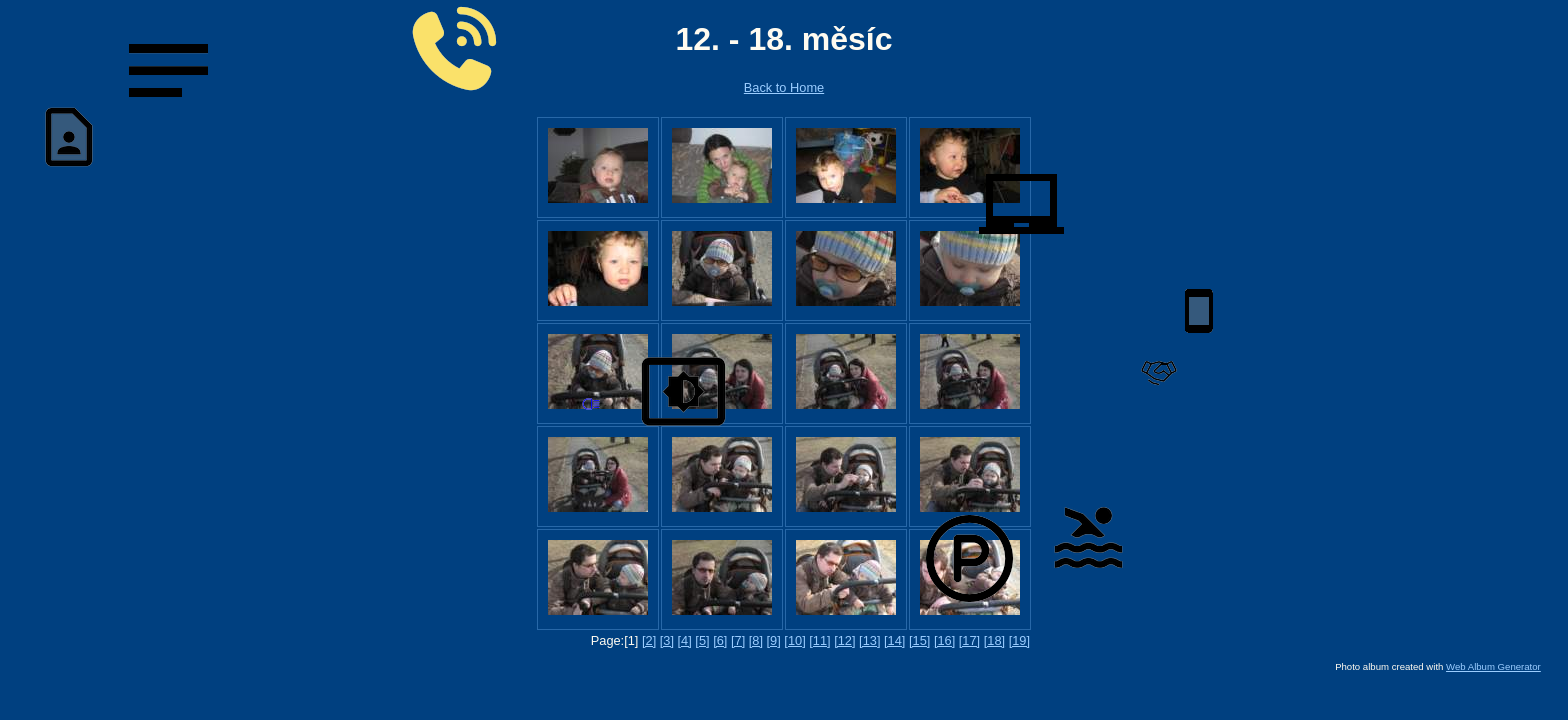  Describe the element at coordinates (168, 70) in the screenshot. I see `view or access notes` at that location.